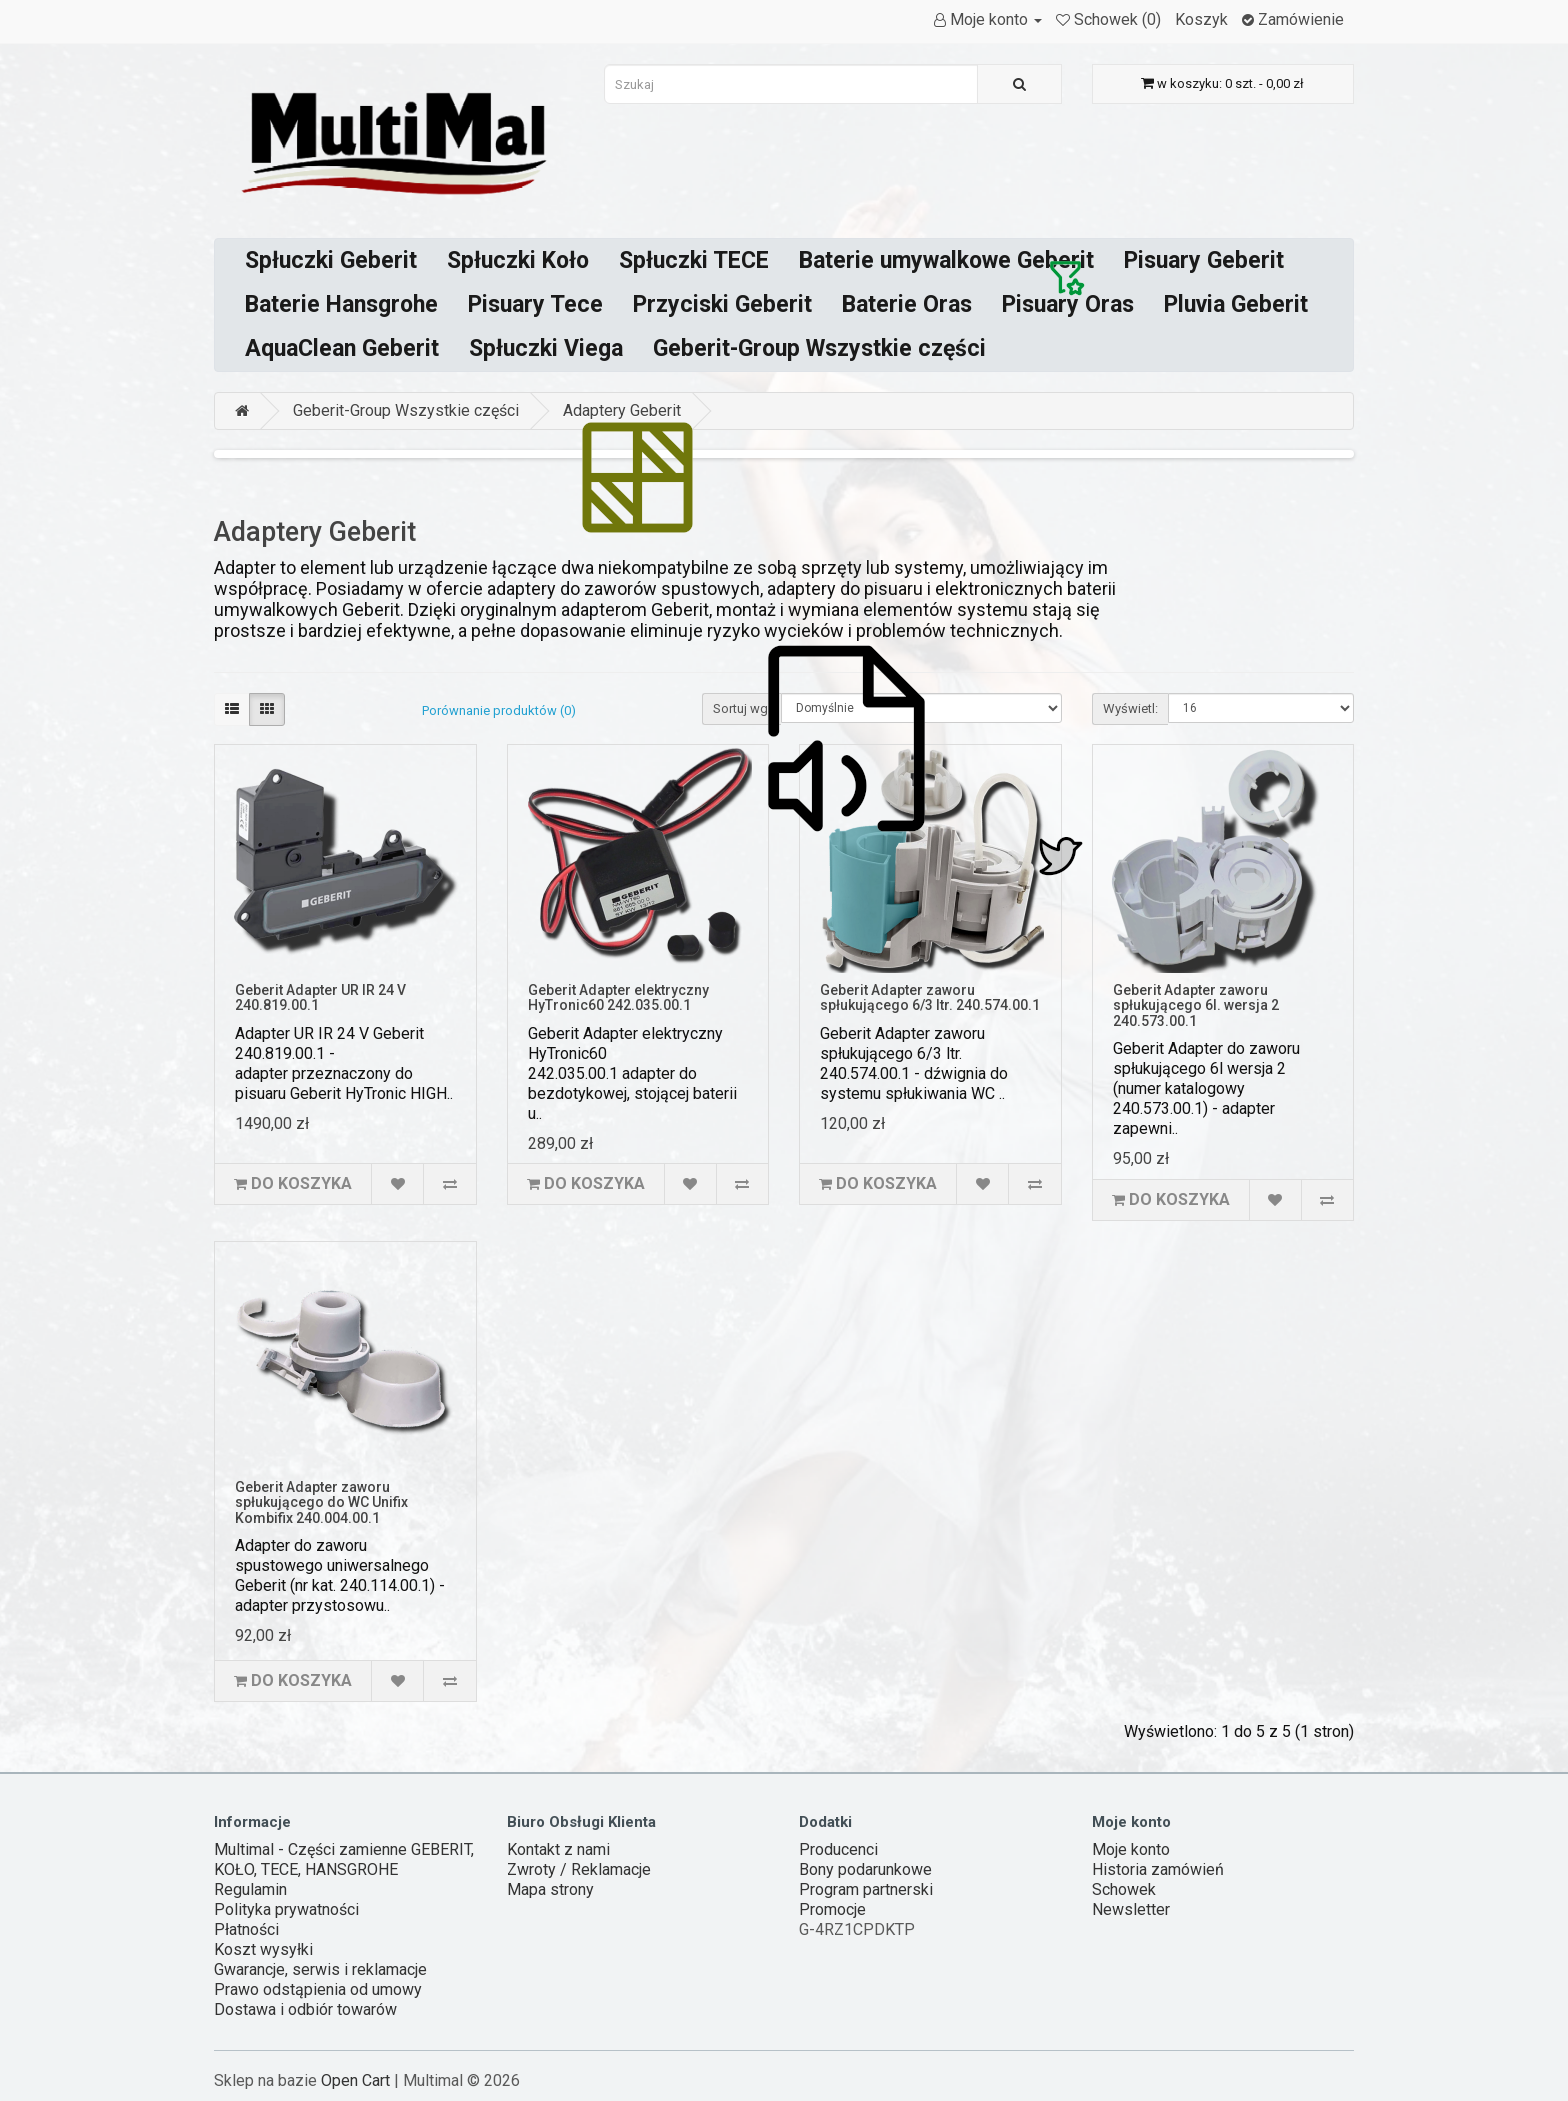 This screenshot has width=1568, height=2101. I want to click on share to twitter, so click(1058, 854).